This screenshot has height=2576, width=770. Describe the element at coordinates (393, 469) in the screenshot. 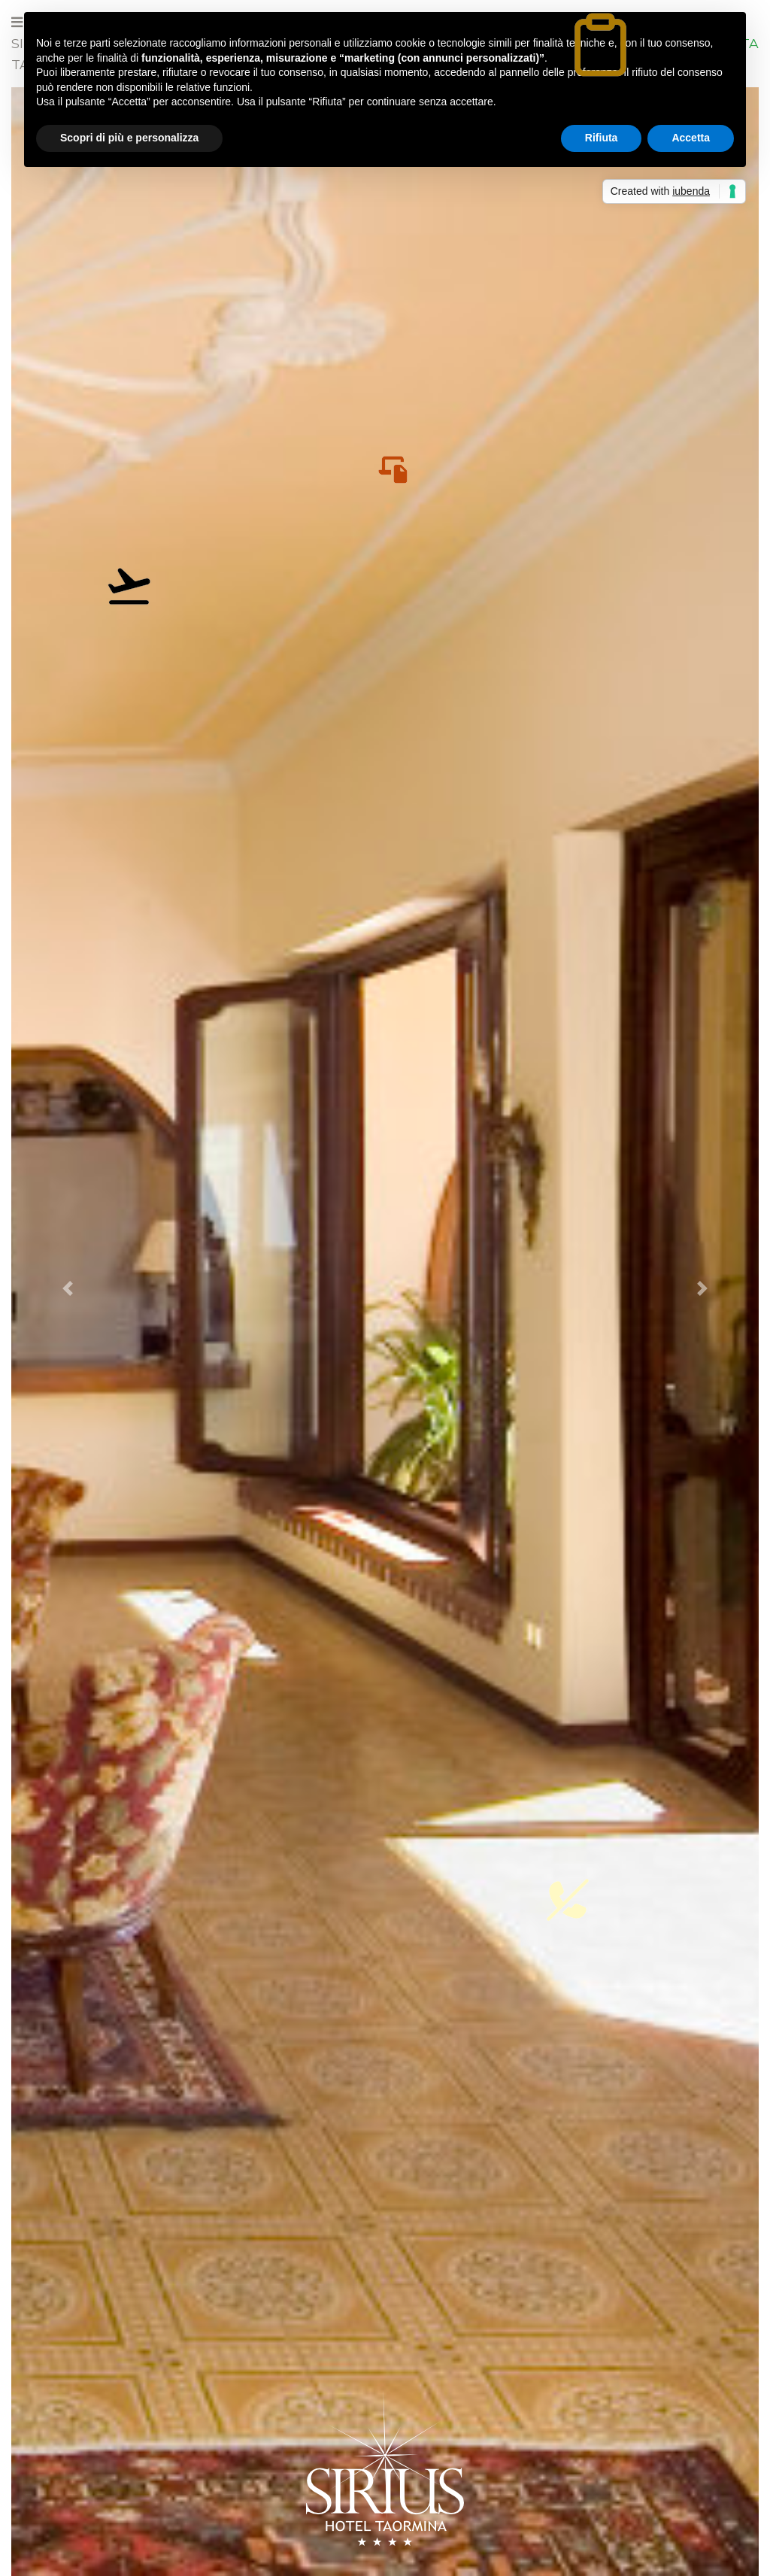

I see `access files on your computer` at that location.